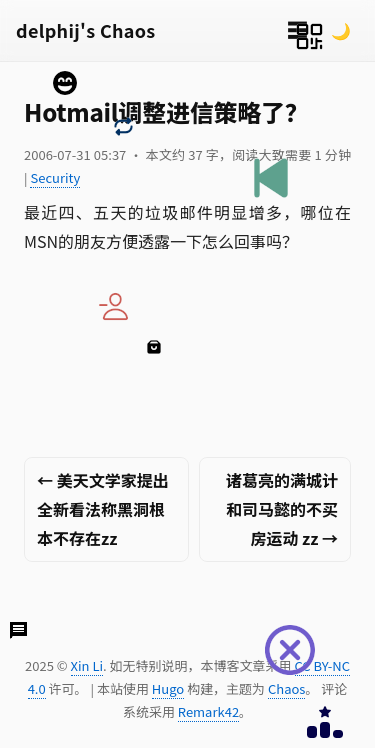 The image size is (375, 748). I want to click on remove a contact or friend, so click(113, 306).